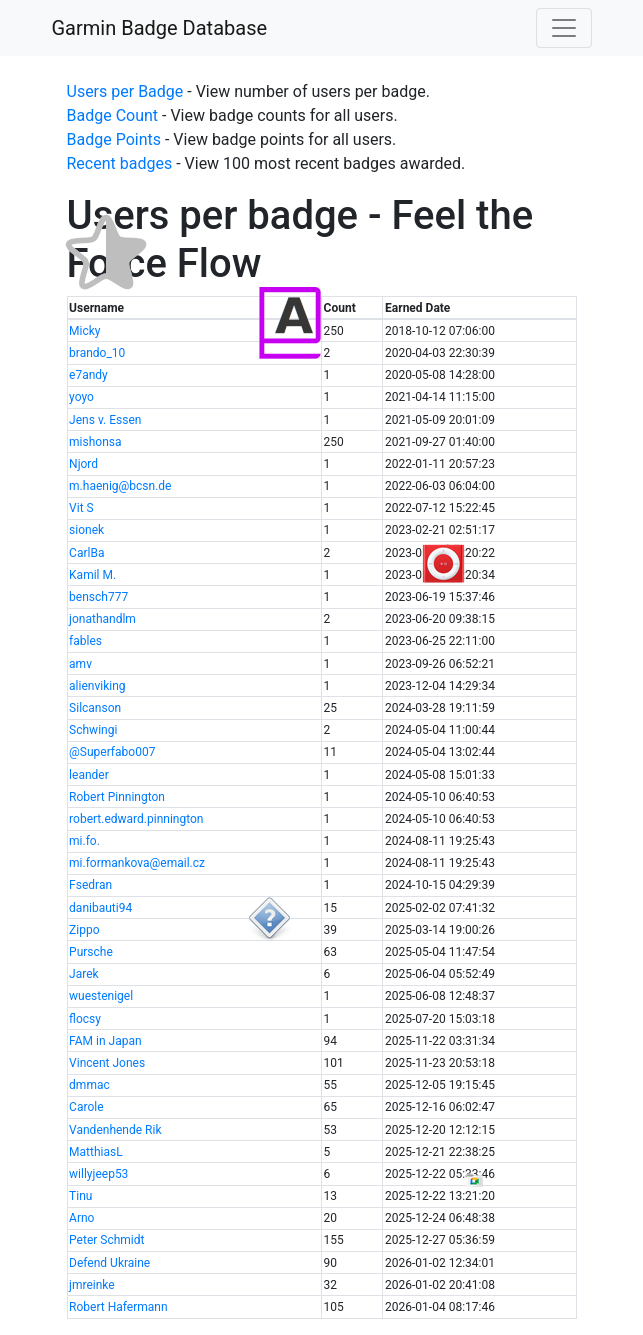 The height and width of the screenshot is (1335, 643). I want to click on open the dictionary app, so click(290, 323).